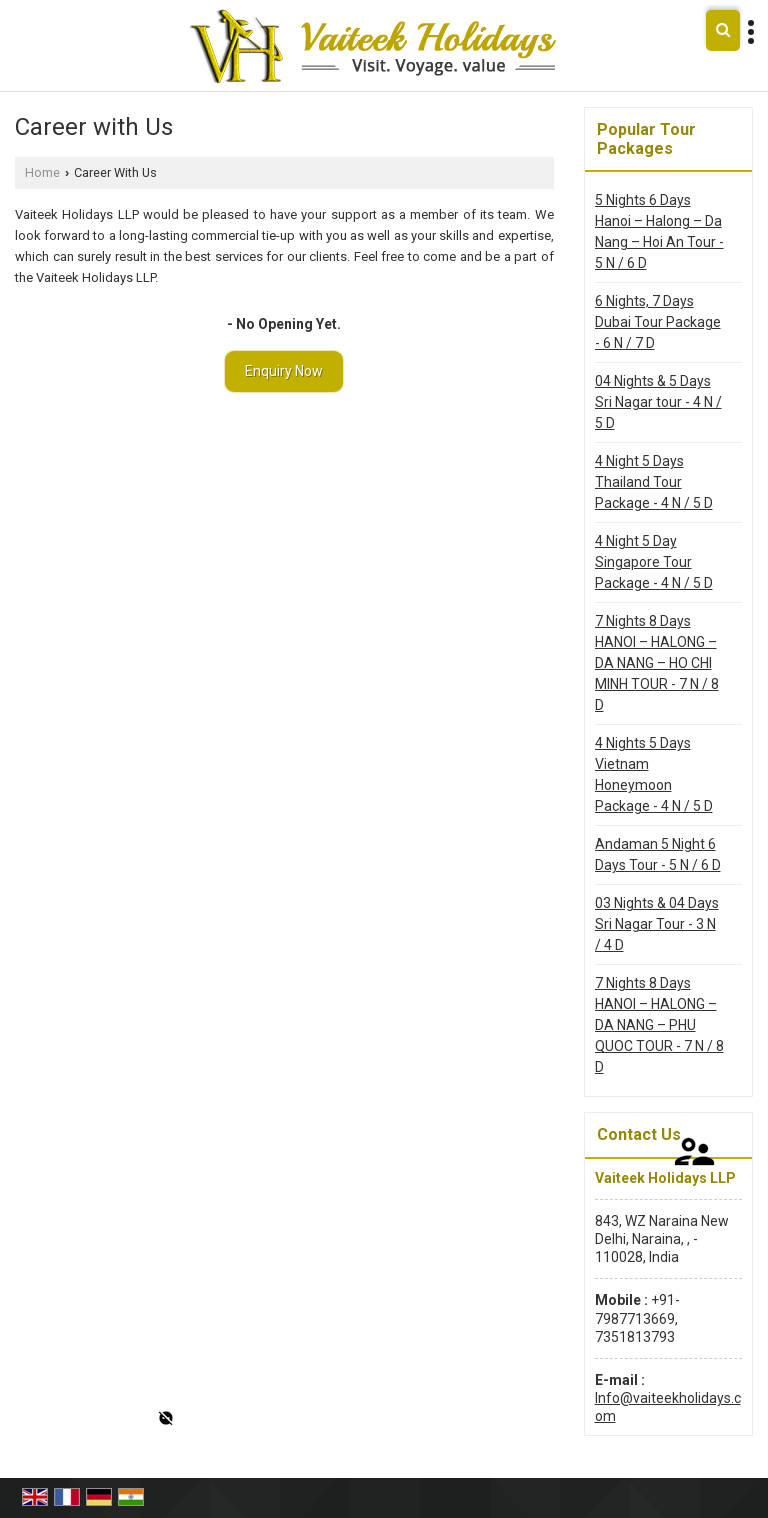  Describe the element at coordinates (694, 1151) in the screenshot. I see `manage team members or user accounts` at that location.